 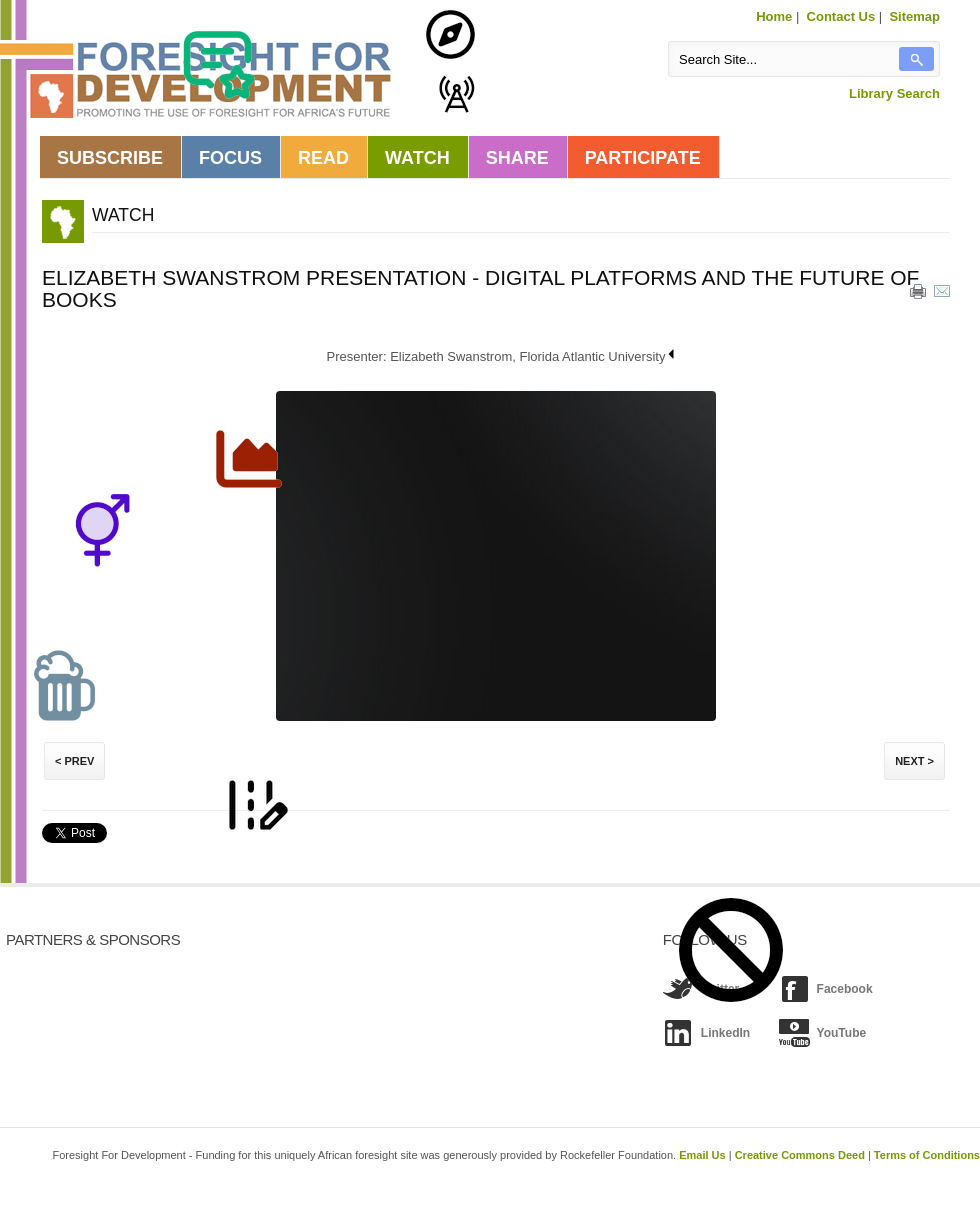 What do you see at coordinates (100, 529) in the screenshot?
I see `indicates intersex gender identity` at bounding box center [100, 529].